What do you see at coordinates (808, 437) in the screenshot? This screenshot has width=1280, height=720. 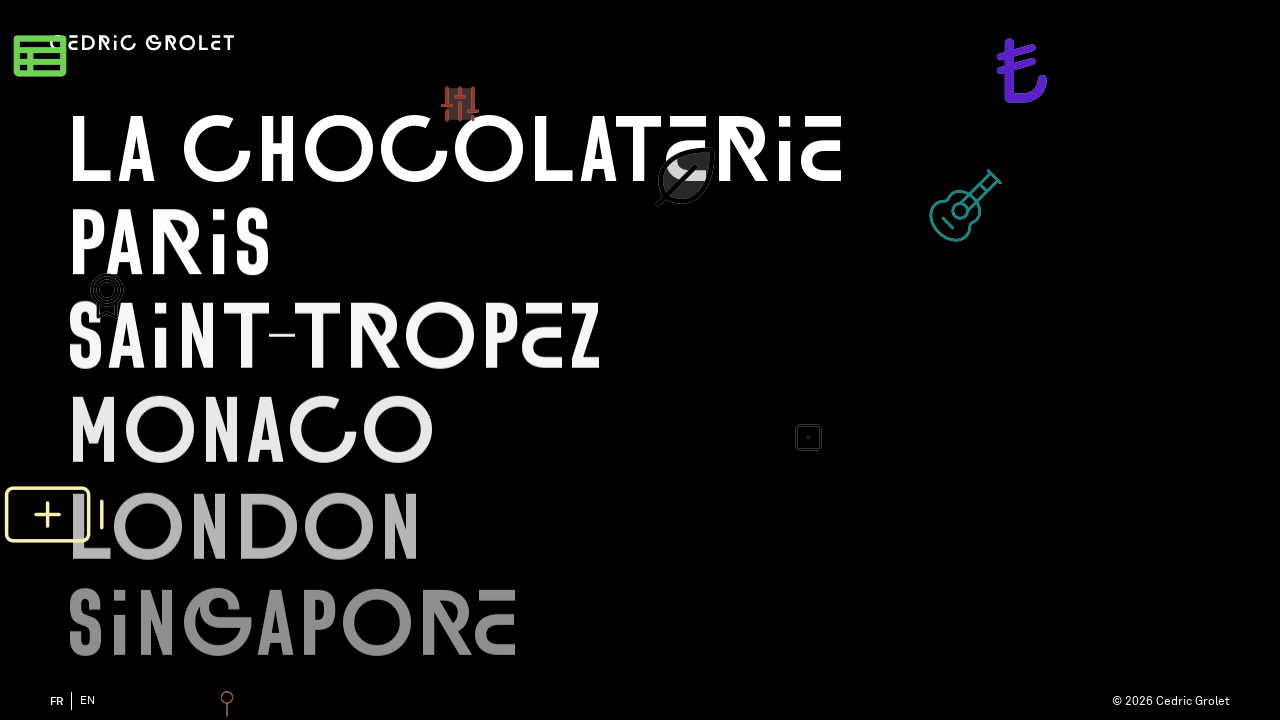 I see `indicates a roll result of one on a dice` at bounding box center [808, 437].